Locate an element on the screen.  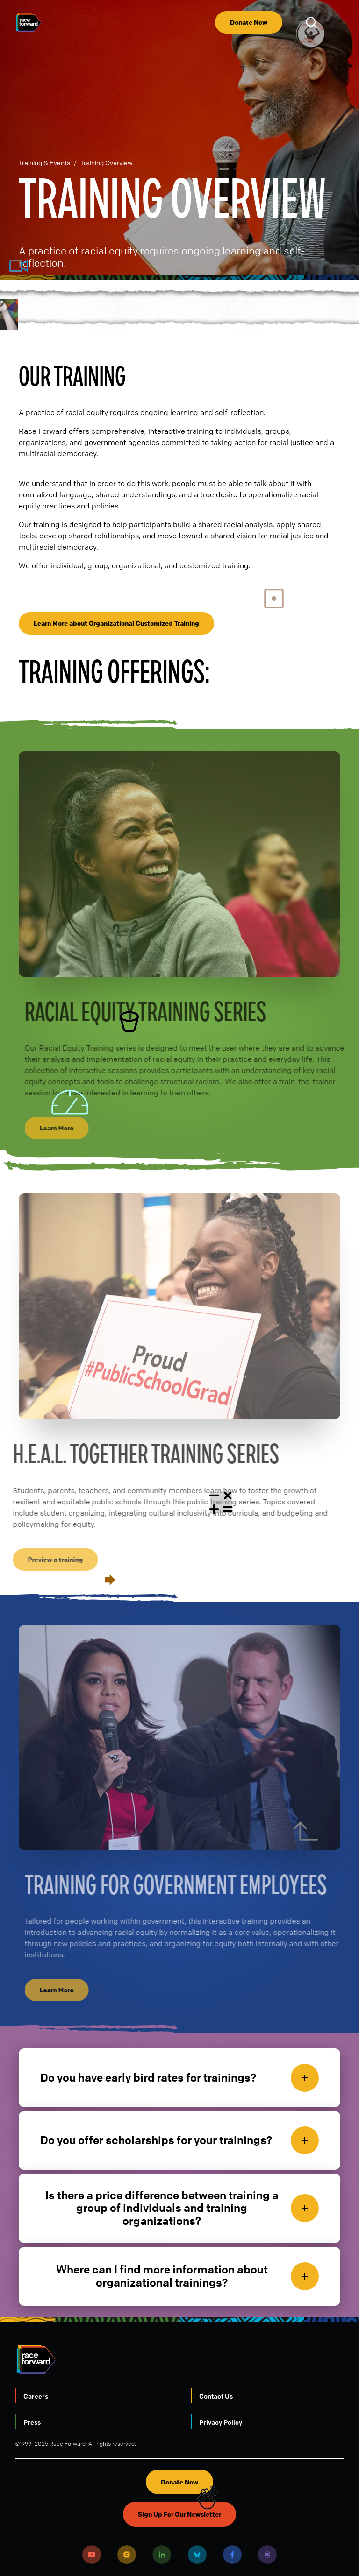
indicates a modified file in a diff view is located at coordinates (274, 599).